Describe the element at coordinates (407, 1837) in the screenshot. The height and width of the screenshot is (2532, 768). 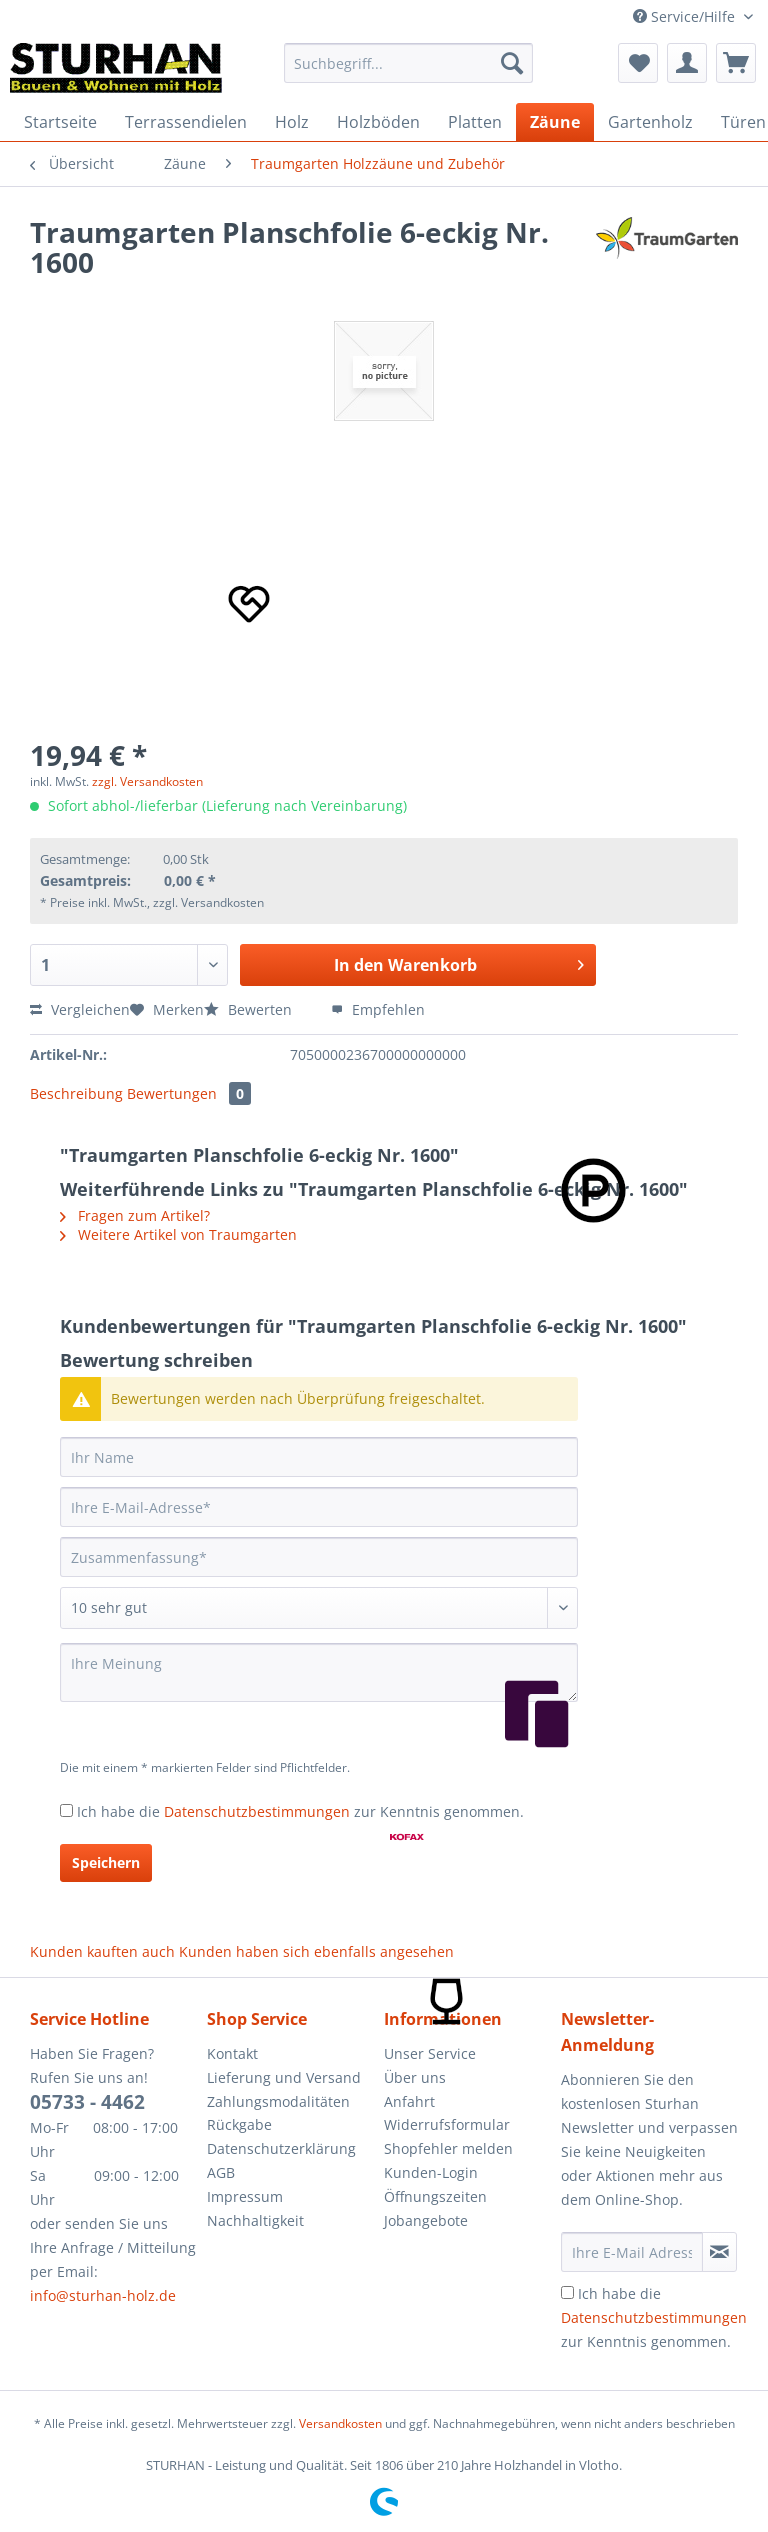
I see `Kofax company logo` at that location.